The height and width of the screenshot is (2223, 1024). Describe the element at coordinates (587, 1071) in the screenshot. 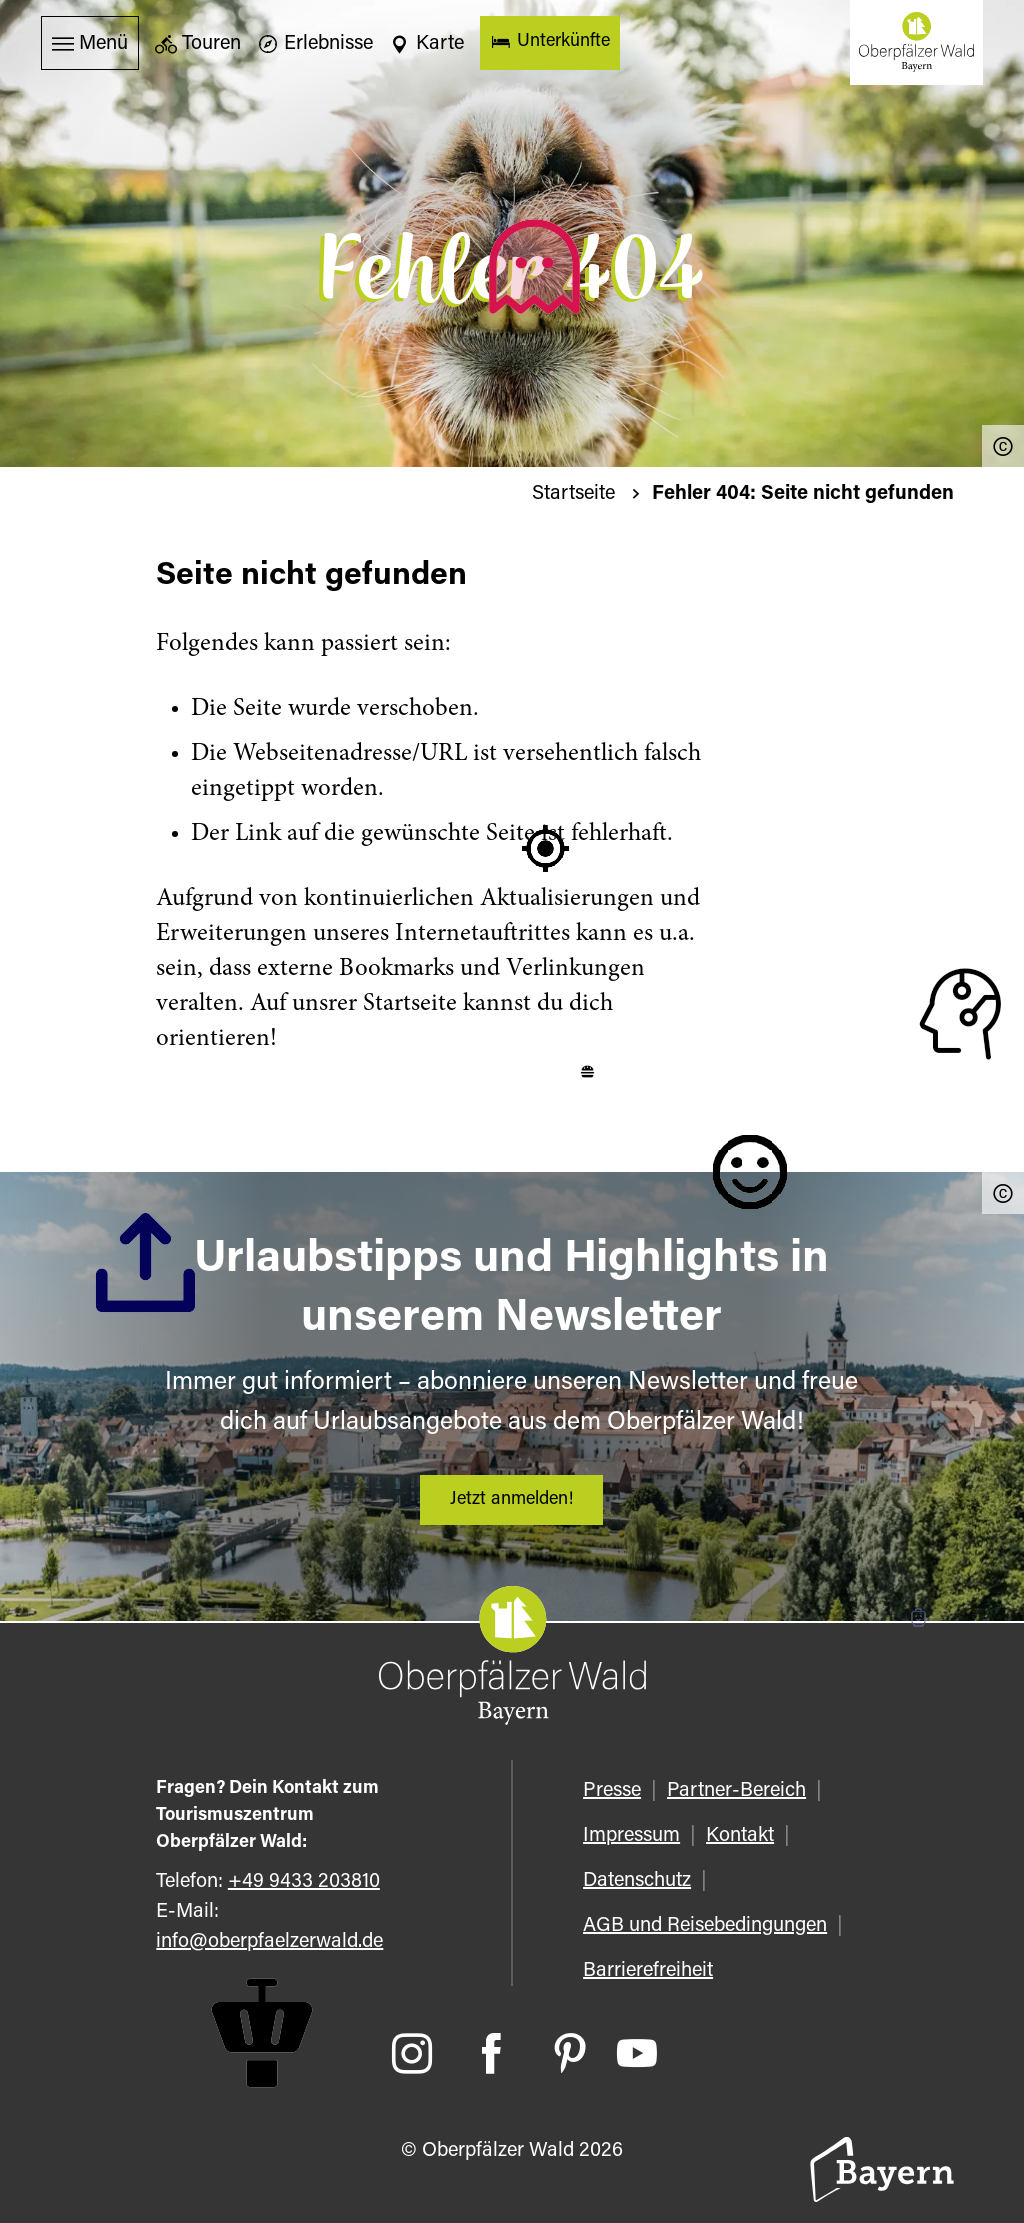

I see `access food or restaurant options` at that location.